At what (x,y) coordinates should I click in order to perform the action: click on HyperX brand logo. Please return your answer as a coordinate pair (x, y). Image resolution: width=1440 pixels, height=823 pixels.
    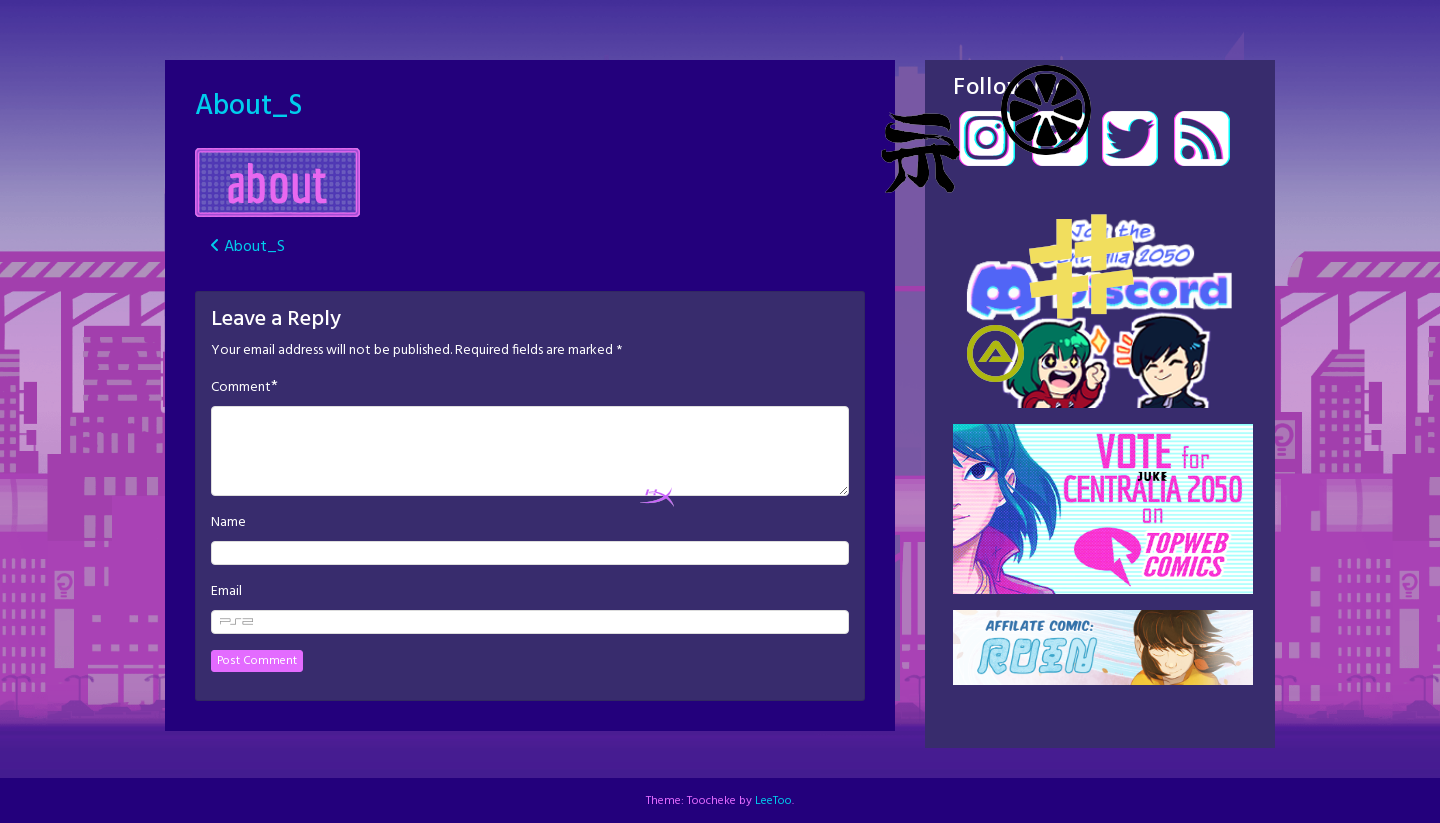
    Looking at the image, I should click on (657, 497).